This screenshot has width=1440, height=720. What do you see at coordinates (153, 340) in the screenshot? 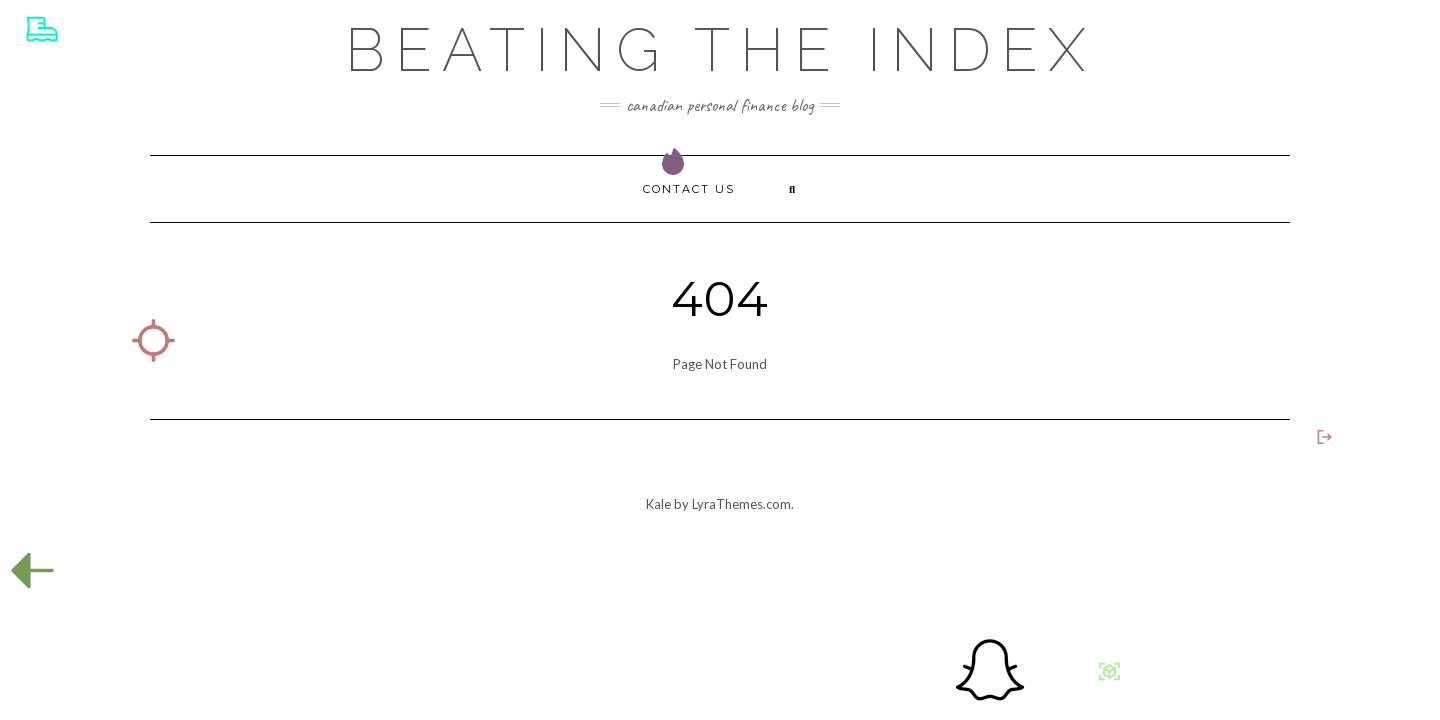
I see `find my current location` at bounding box center [153, 340].